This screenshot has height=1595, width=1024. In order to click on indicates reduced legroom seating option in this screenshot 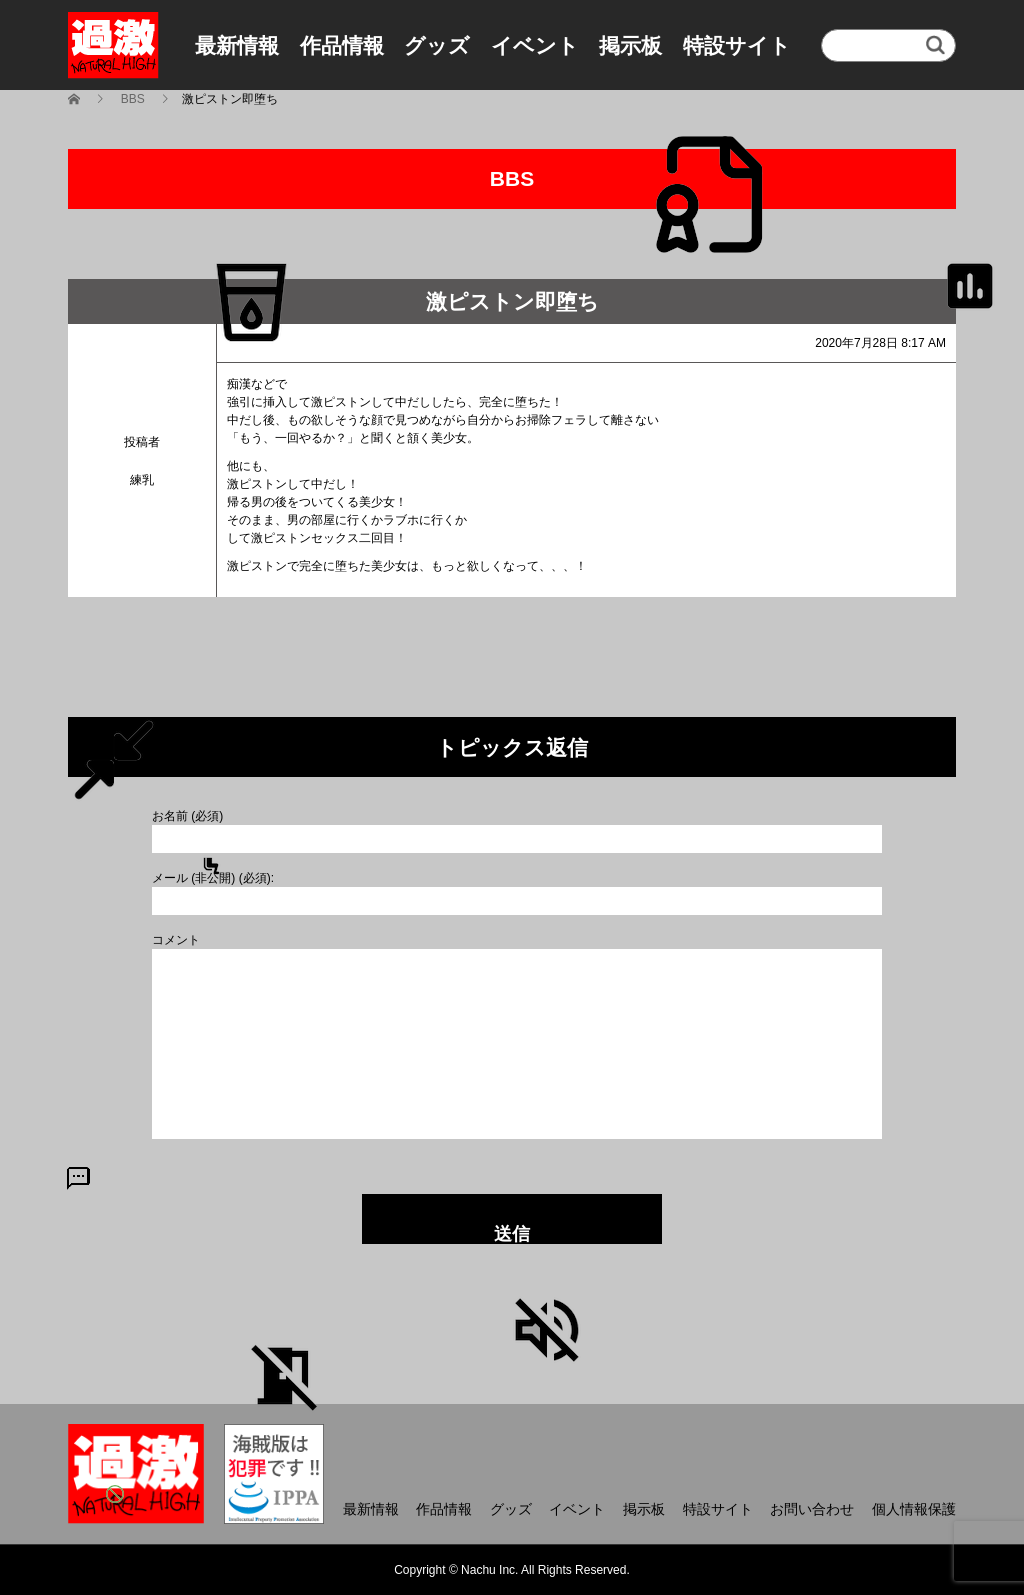, I will do `click(212, 866)`.